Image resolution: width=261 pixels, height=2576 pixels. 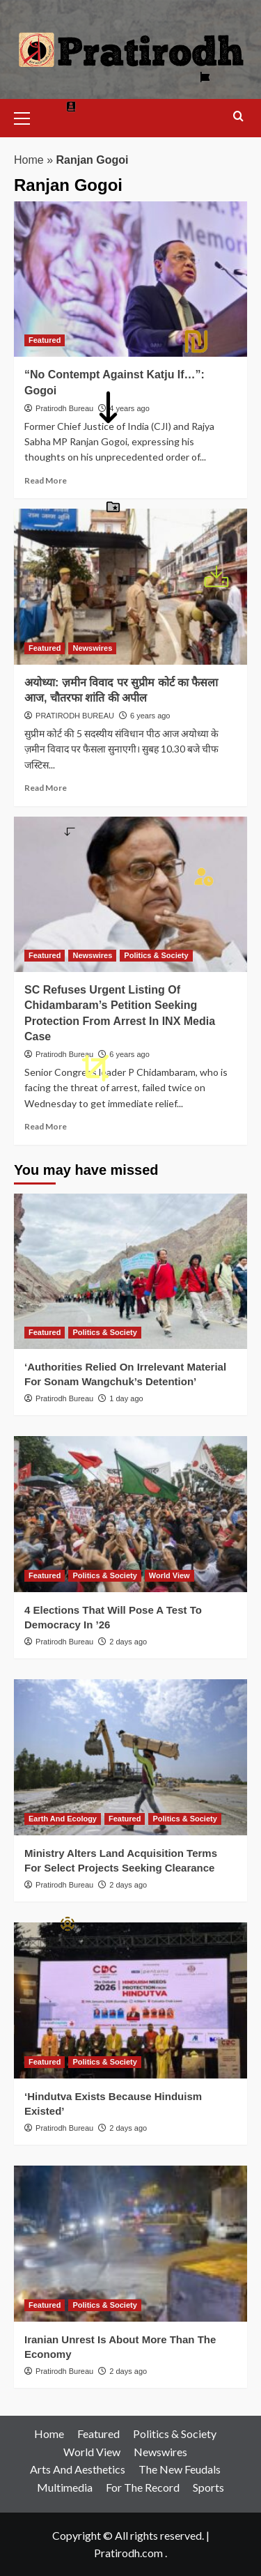 I want to click on navigate back and down in a menu hierarchy, so click(x=69, y=831).